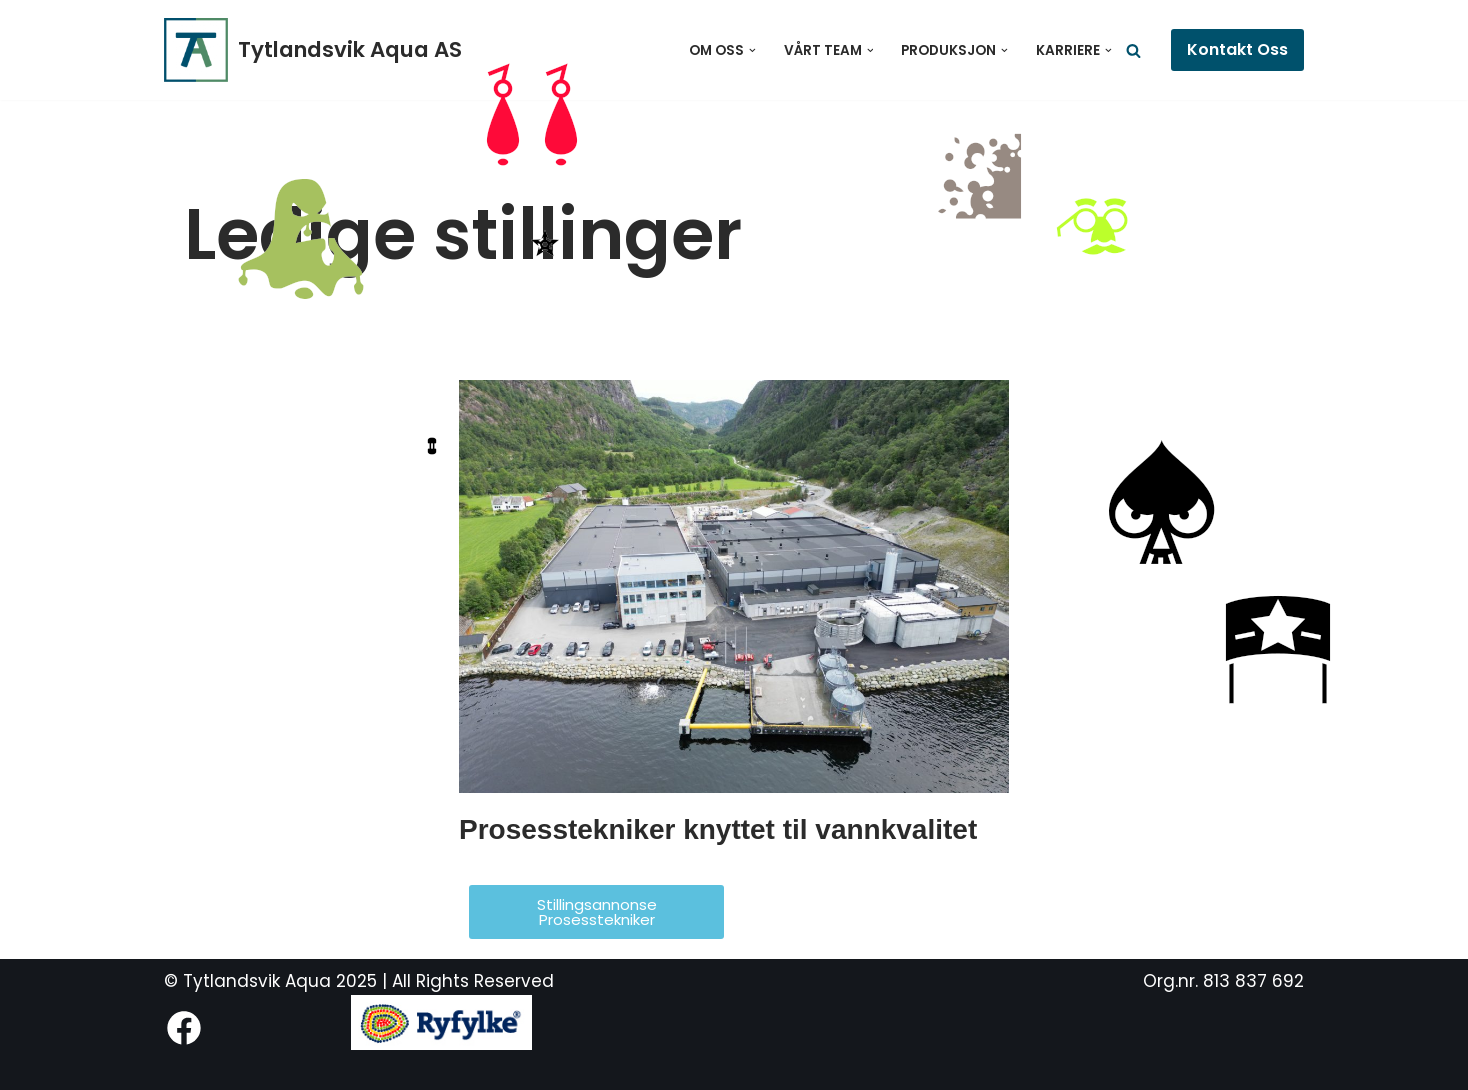 The width and height of the screenshot is (1468, 1090). I want to click on browse or select earring accessories, so click(532, 114).